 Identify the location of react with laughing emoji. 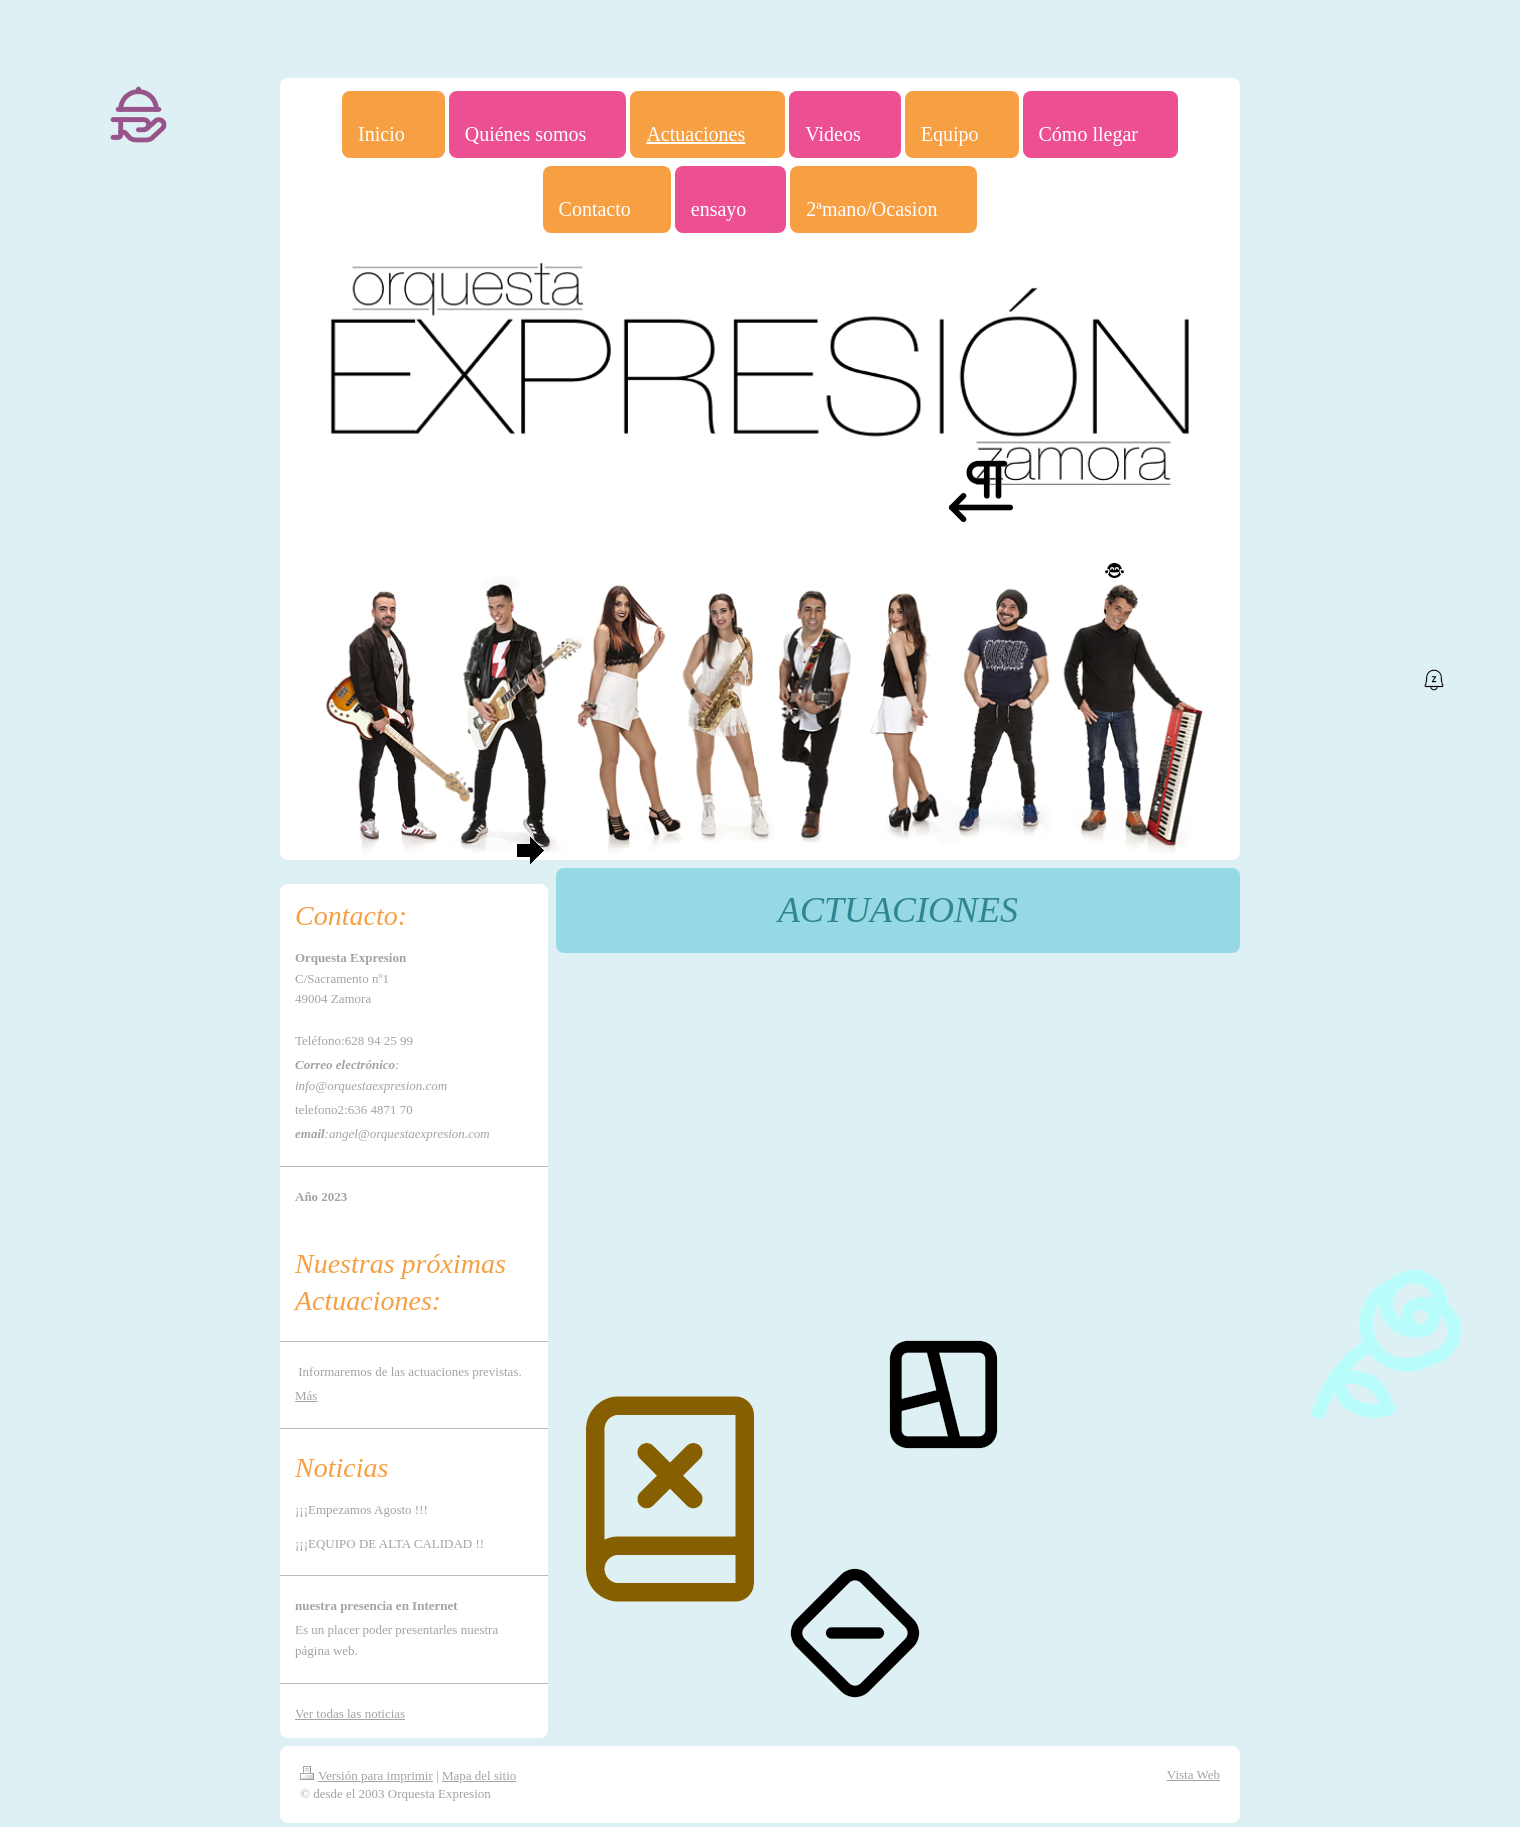
(1114, 570).